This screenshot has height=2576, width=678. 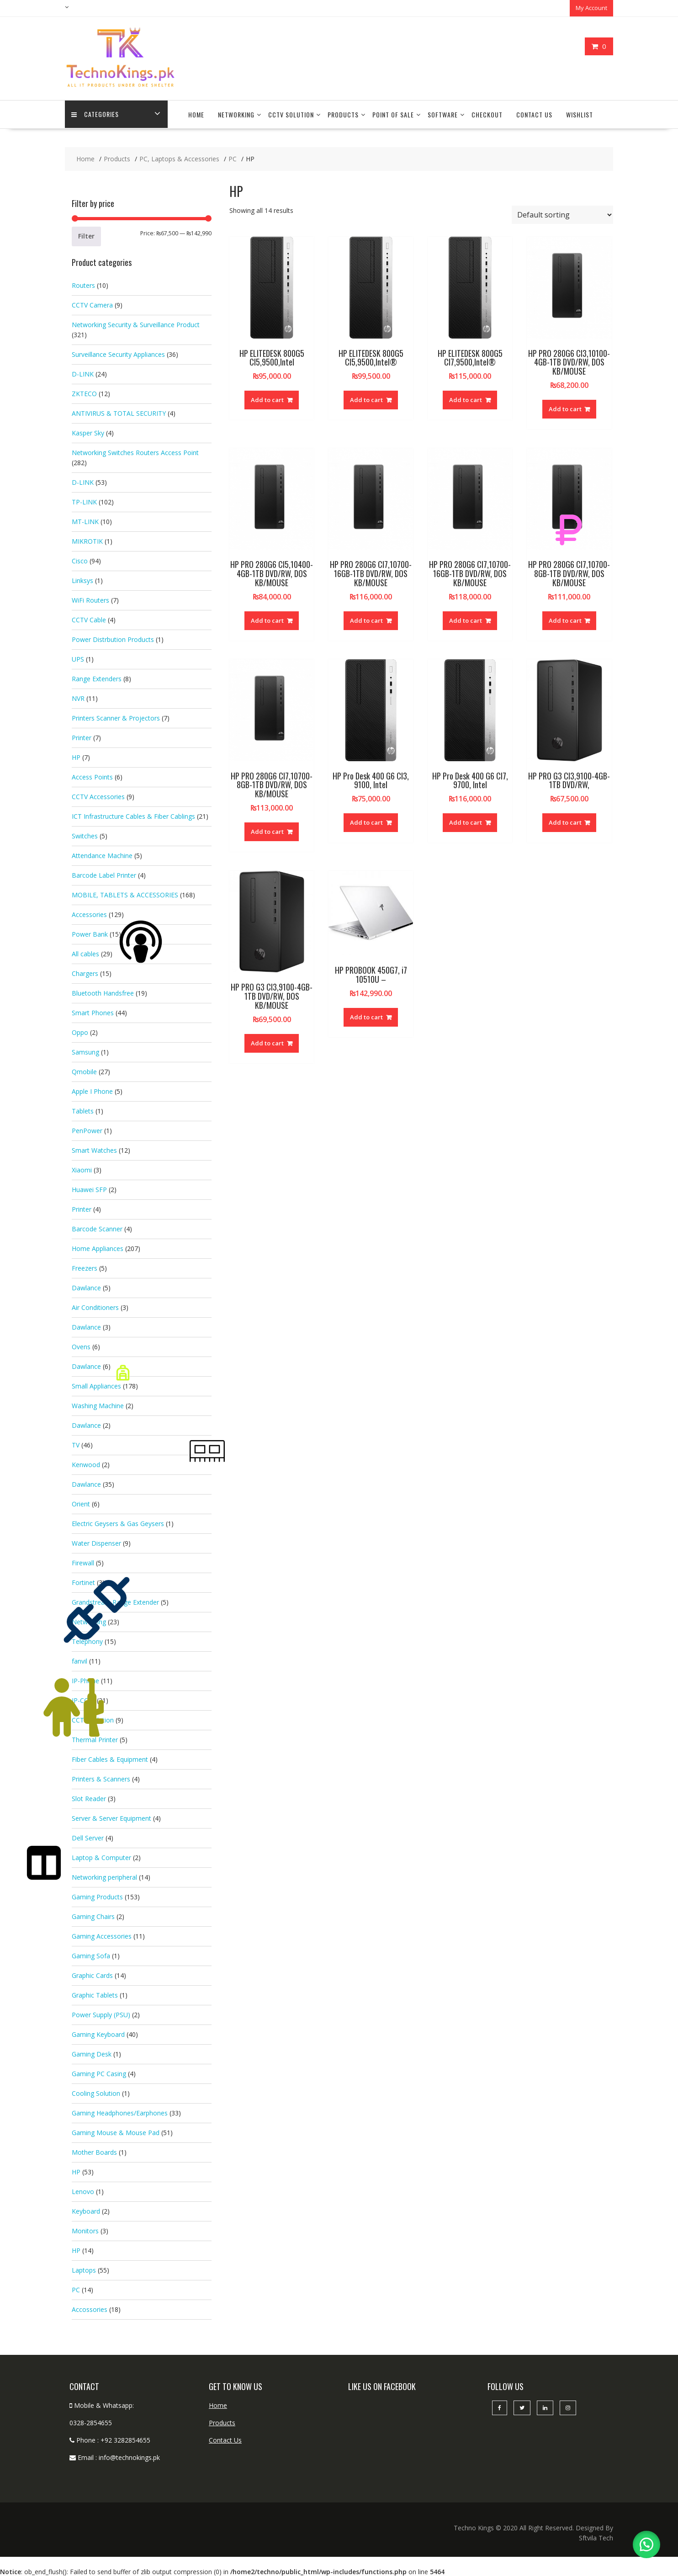 What do you see at coordinates (44, 1863) in the screenshot?
I see `switch to column view layout` at bounding box center [44, 1863].